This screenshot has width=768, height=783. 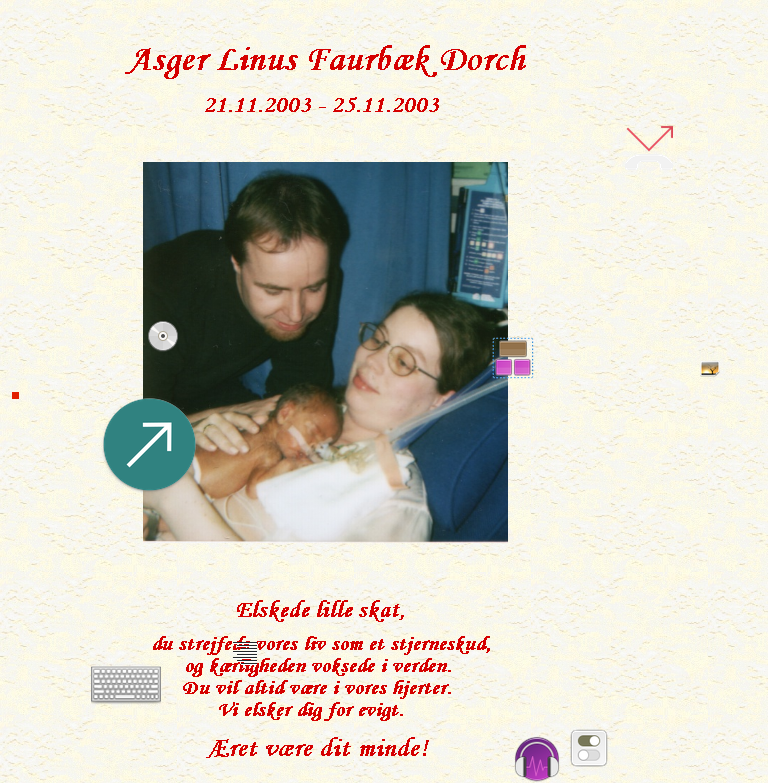 I want to click on indicates a symbolic link or shortcut to another file, so click(x=149, y=444).